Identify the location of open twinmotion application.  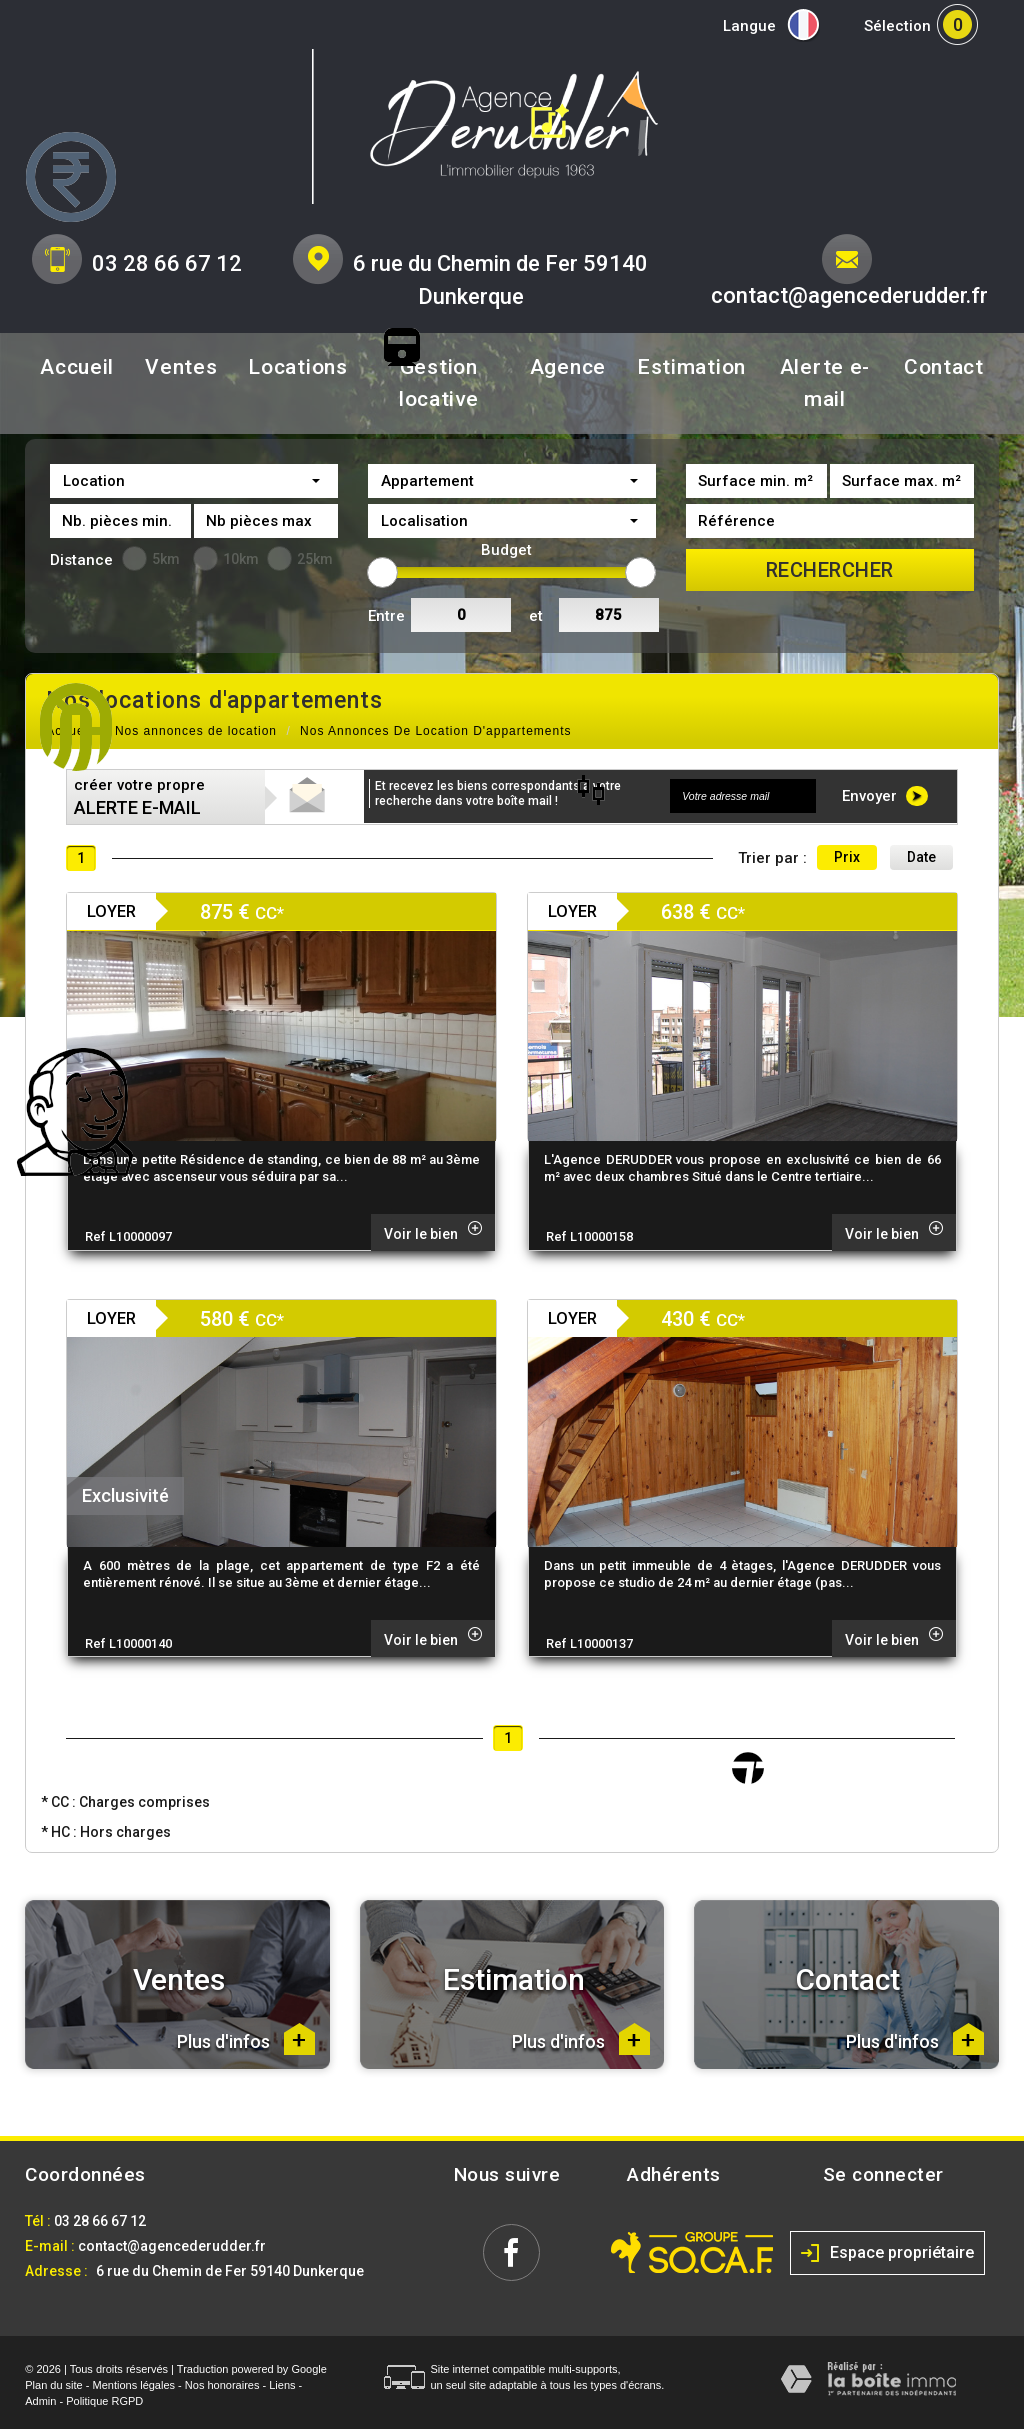
(748, 1768).